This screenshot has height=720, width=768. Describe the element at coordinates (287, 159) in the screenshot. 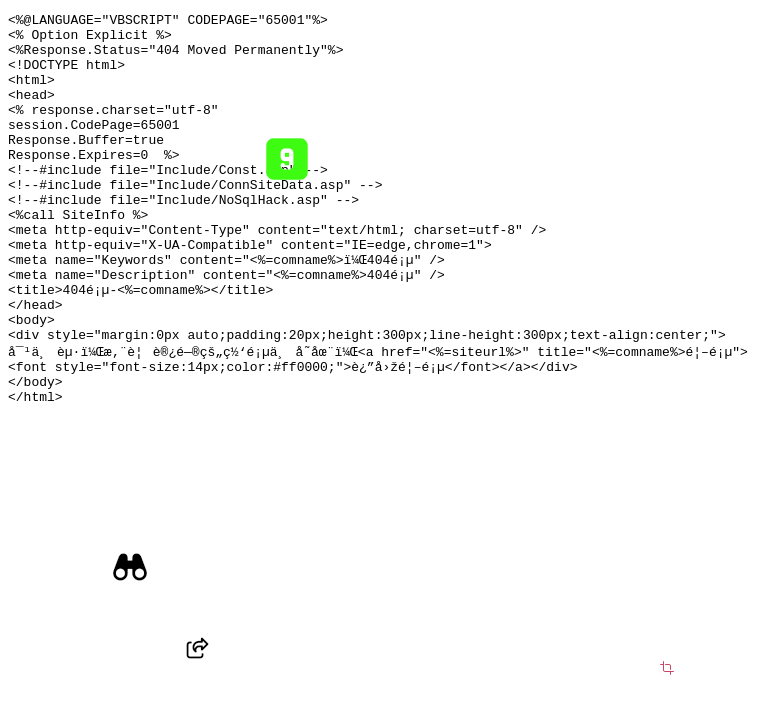

I see `select page or item number 9` at that location.